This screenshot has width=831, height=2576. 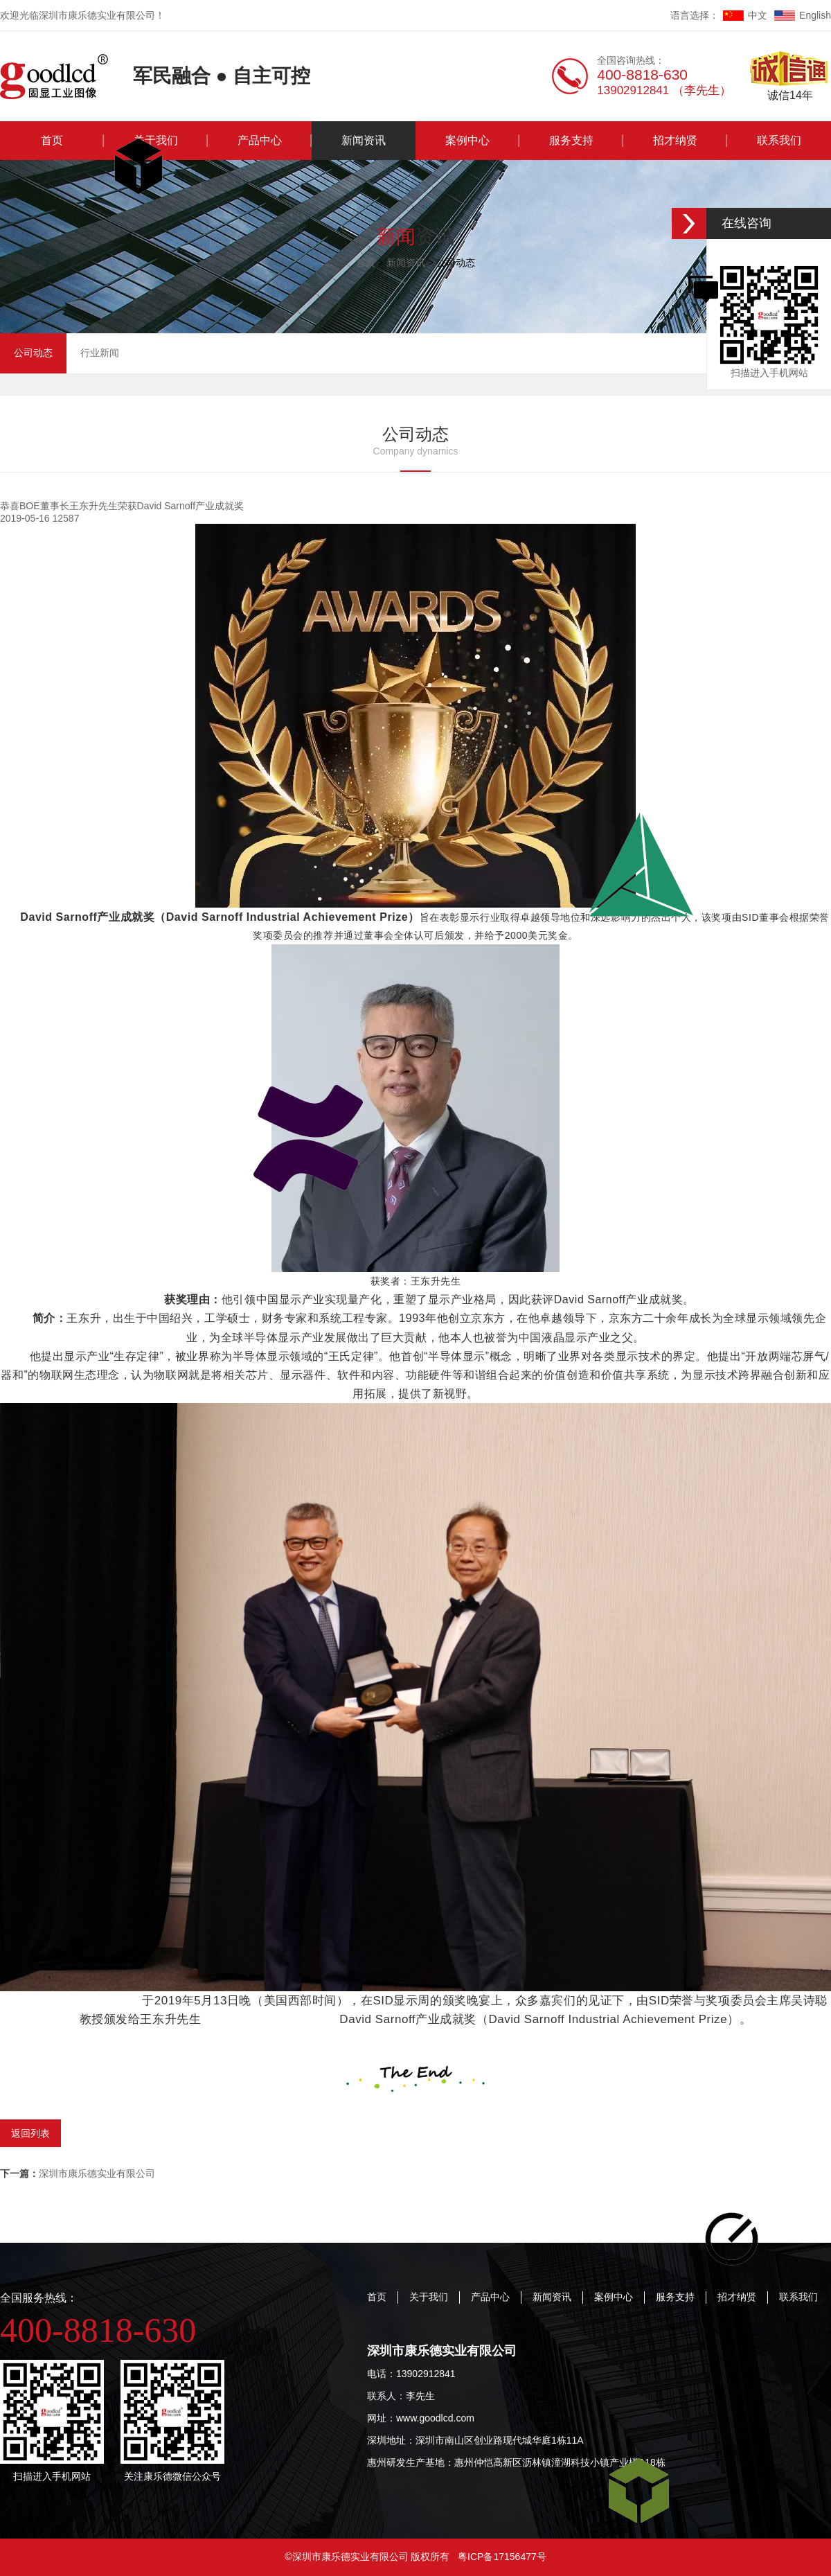 I want to click on visit builtbybit marketplace, so click(x=638, y=2490).